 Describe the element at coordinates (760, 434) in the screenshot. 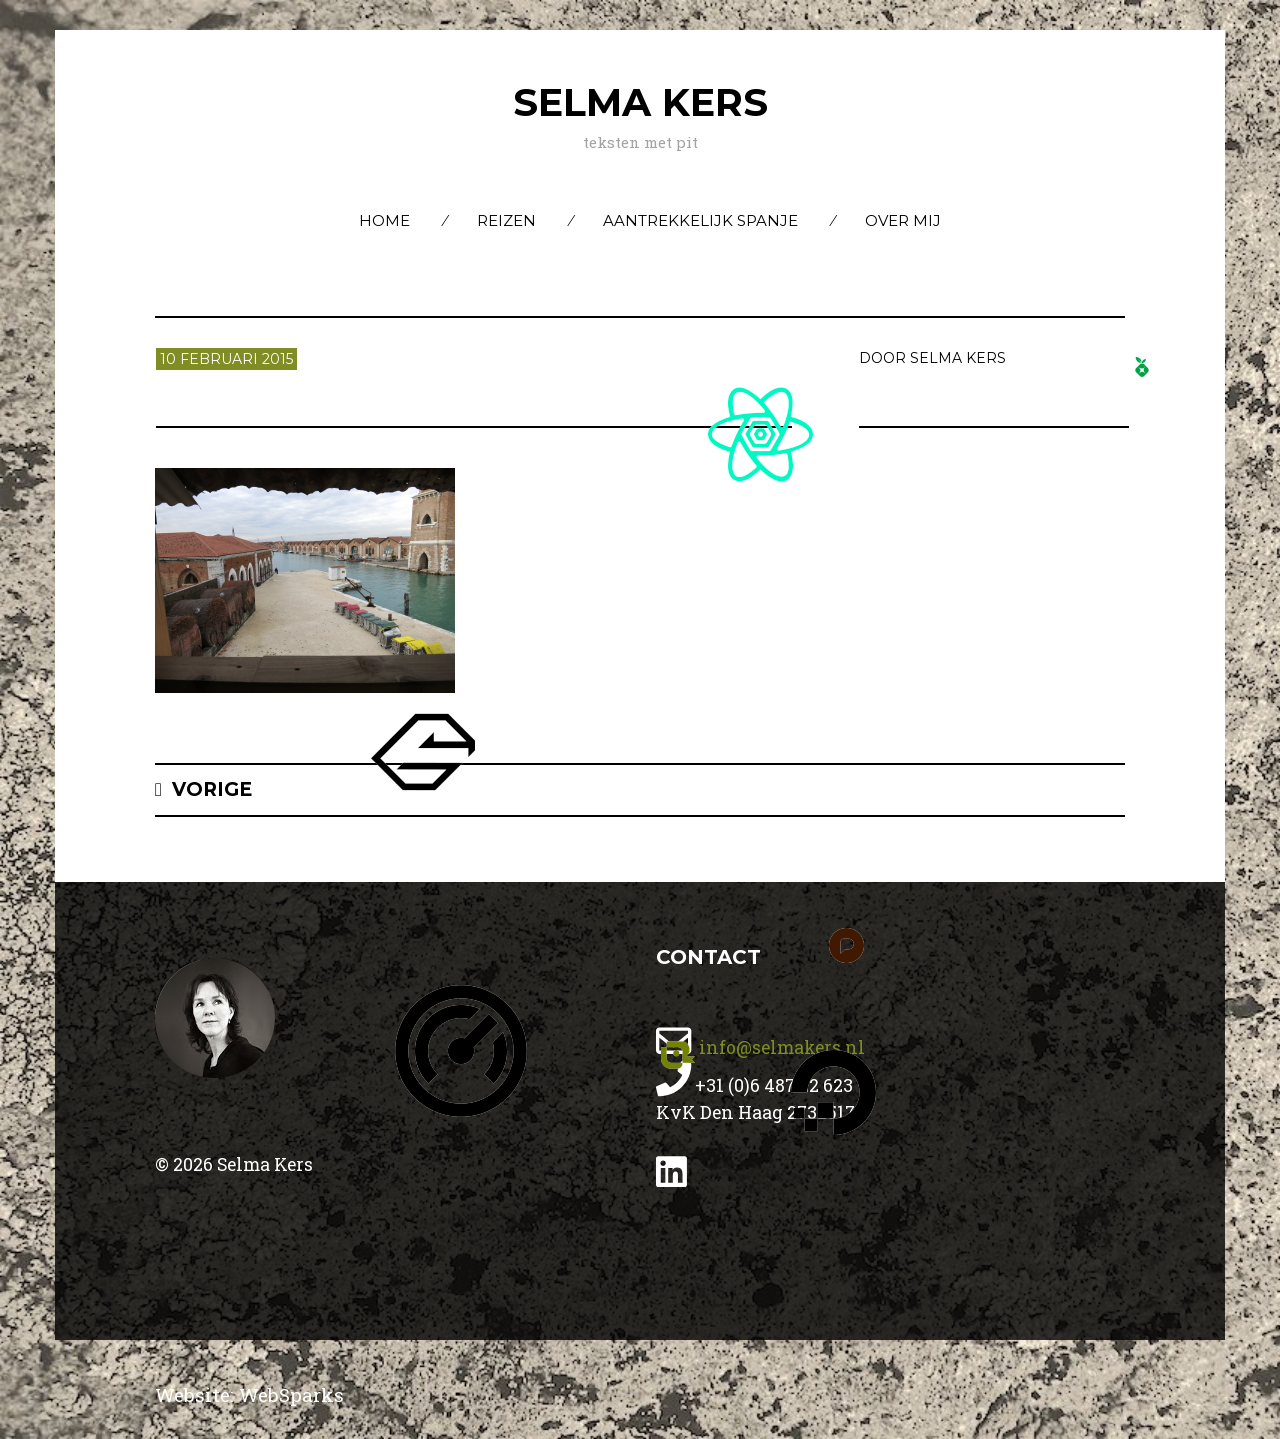

I see `react query library logo` at that location.